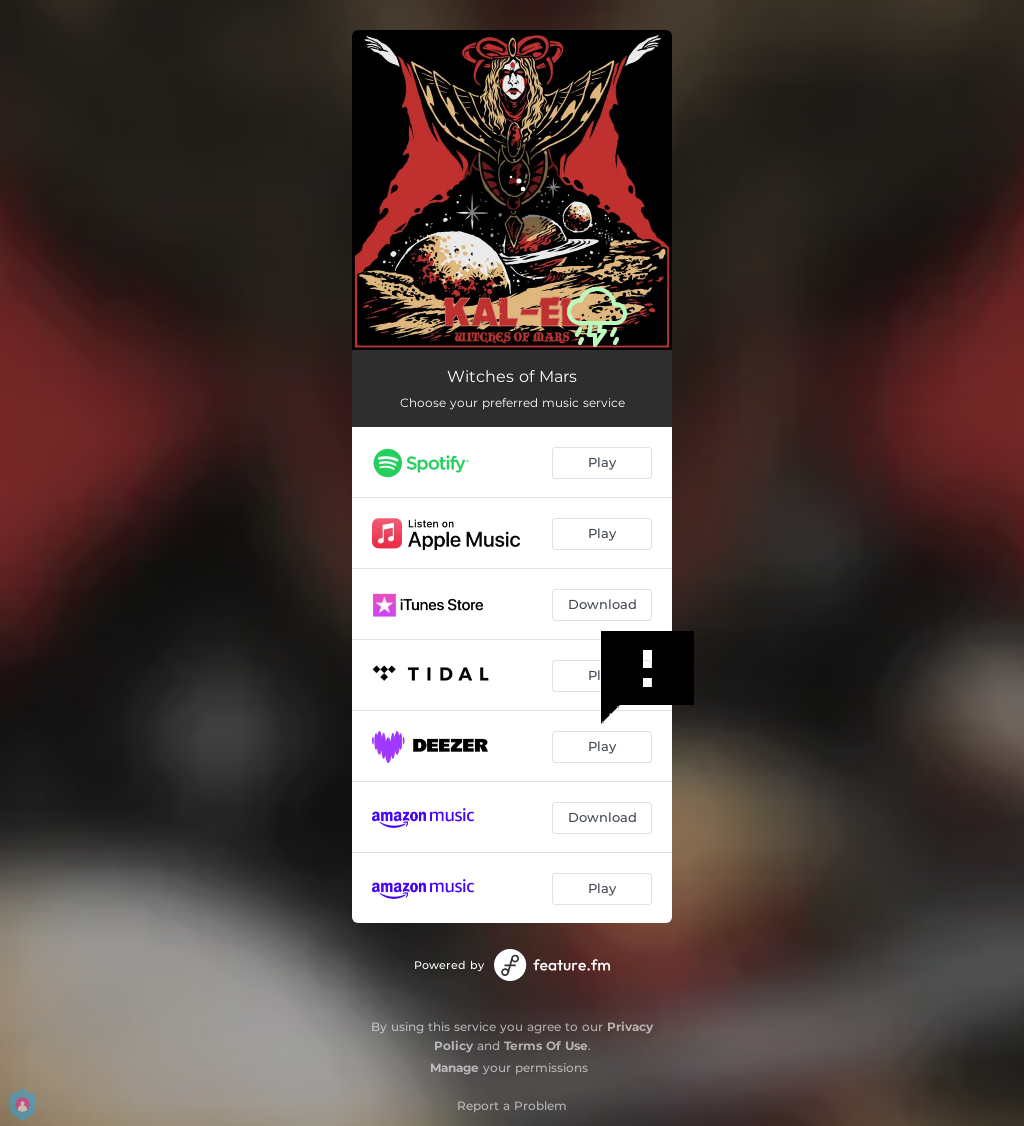  Describe the element at coordinates (647, 677) in the screenshot. I see `submit feedback or report an issue` at that location.